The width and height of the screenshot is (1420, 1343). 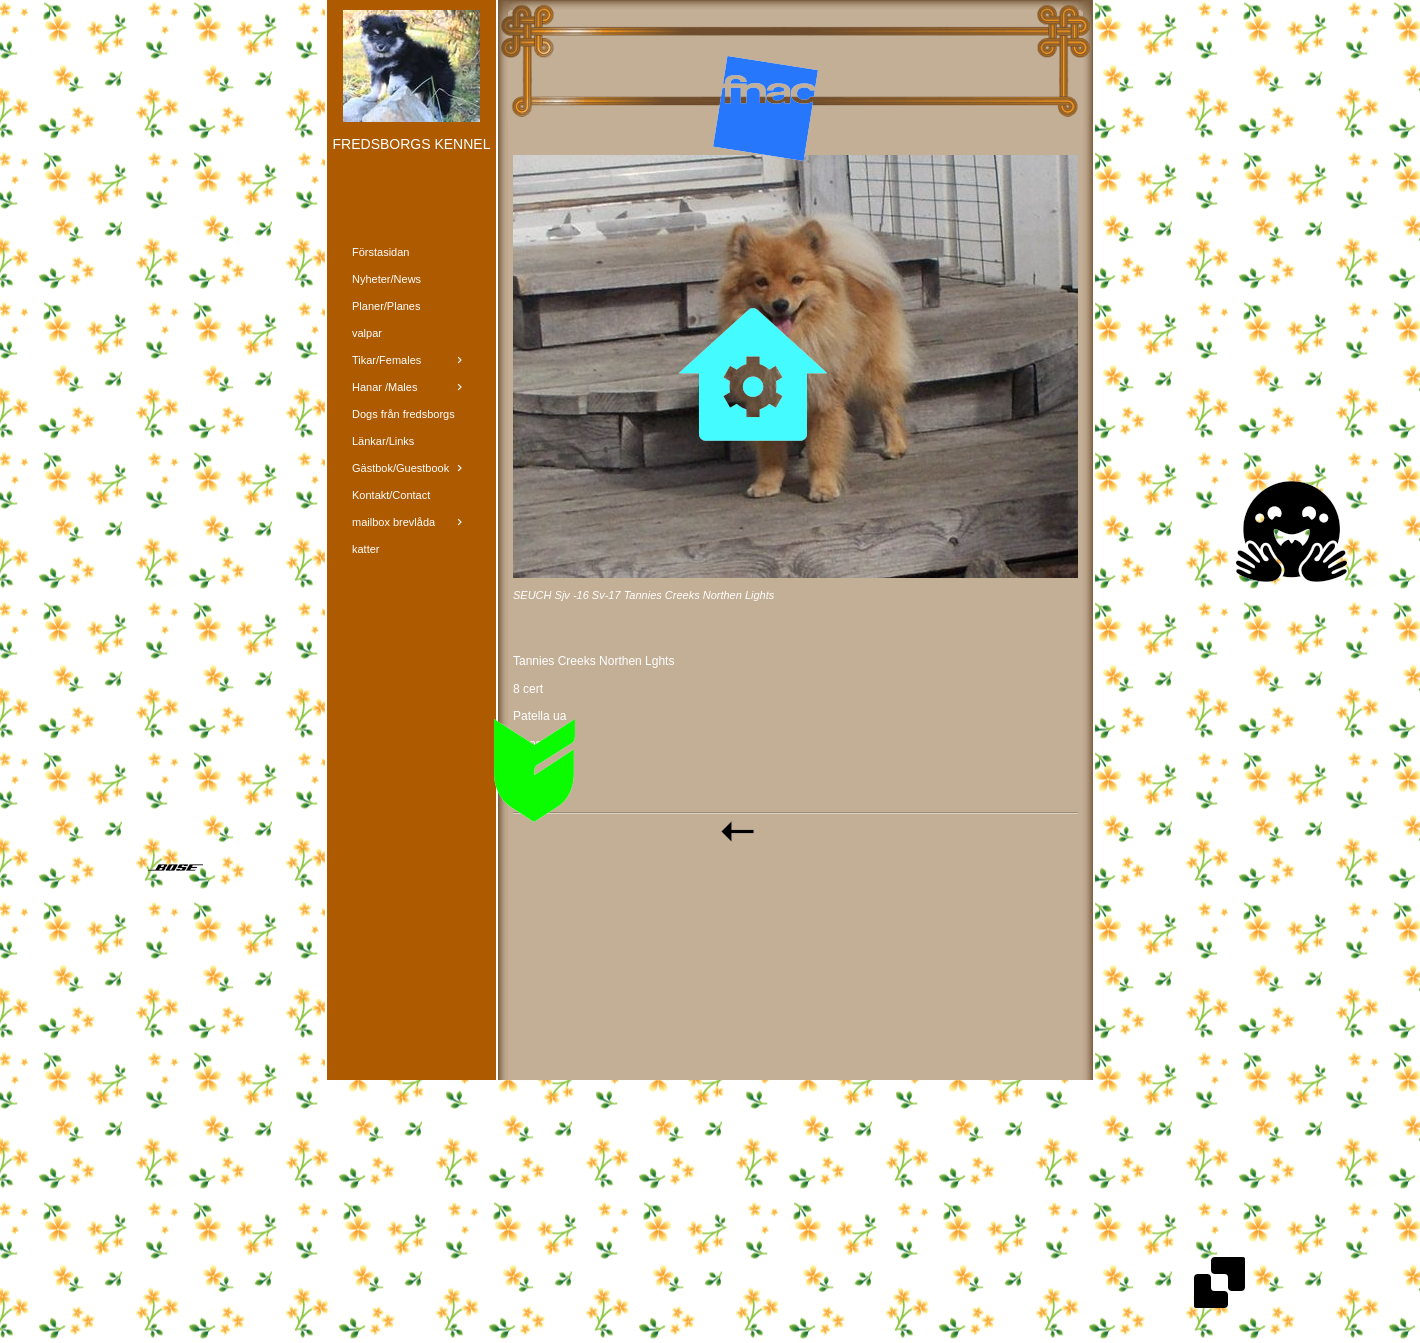 What do you see at coordinates (753, 380) in the screenshot?
I see `access home or house settings` at bounding box center [753, 380].